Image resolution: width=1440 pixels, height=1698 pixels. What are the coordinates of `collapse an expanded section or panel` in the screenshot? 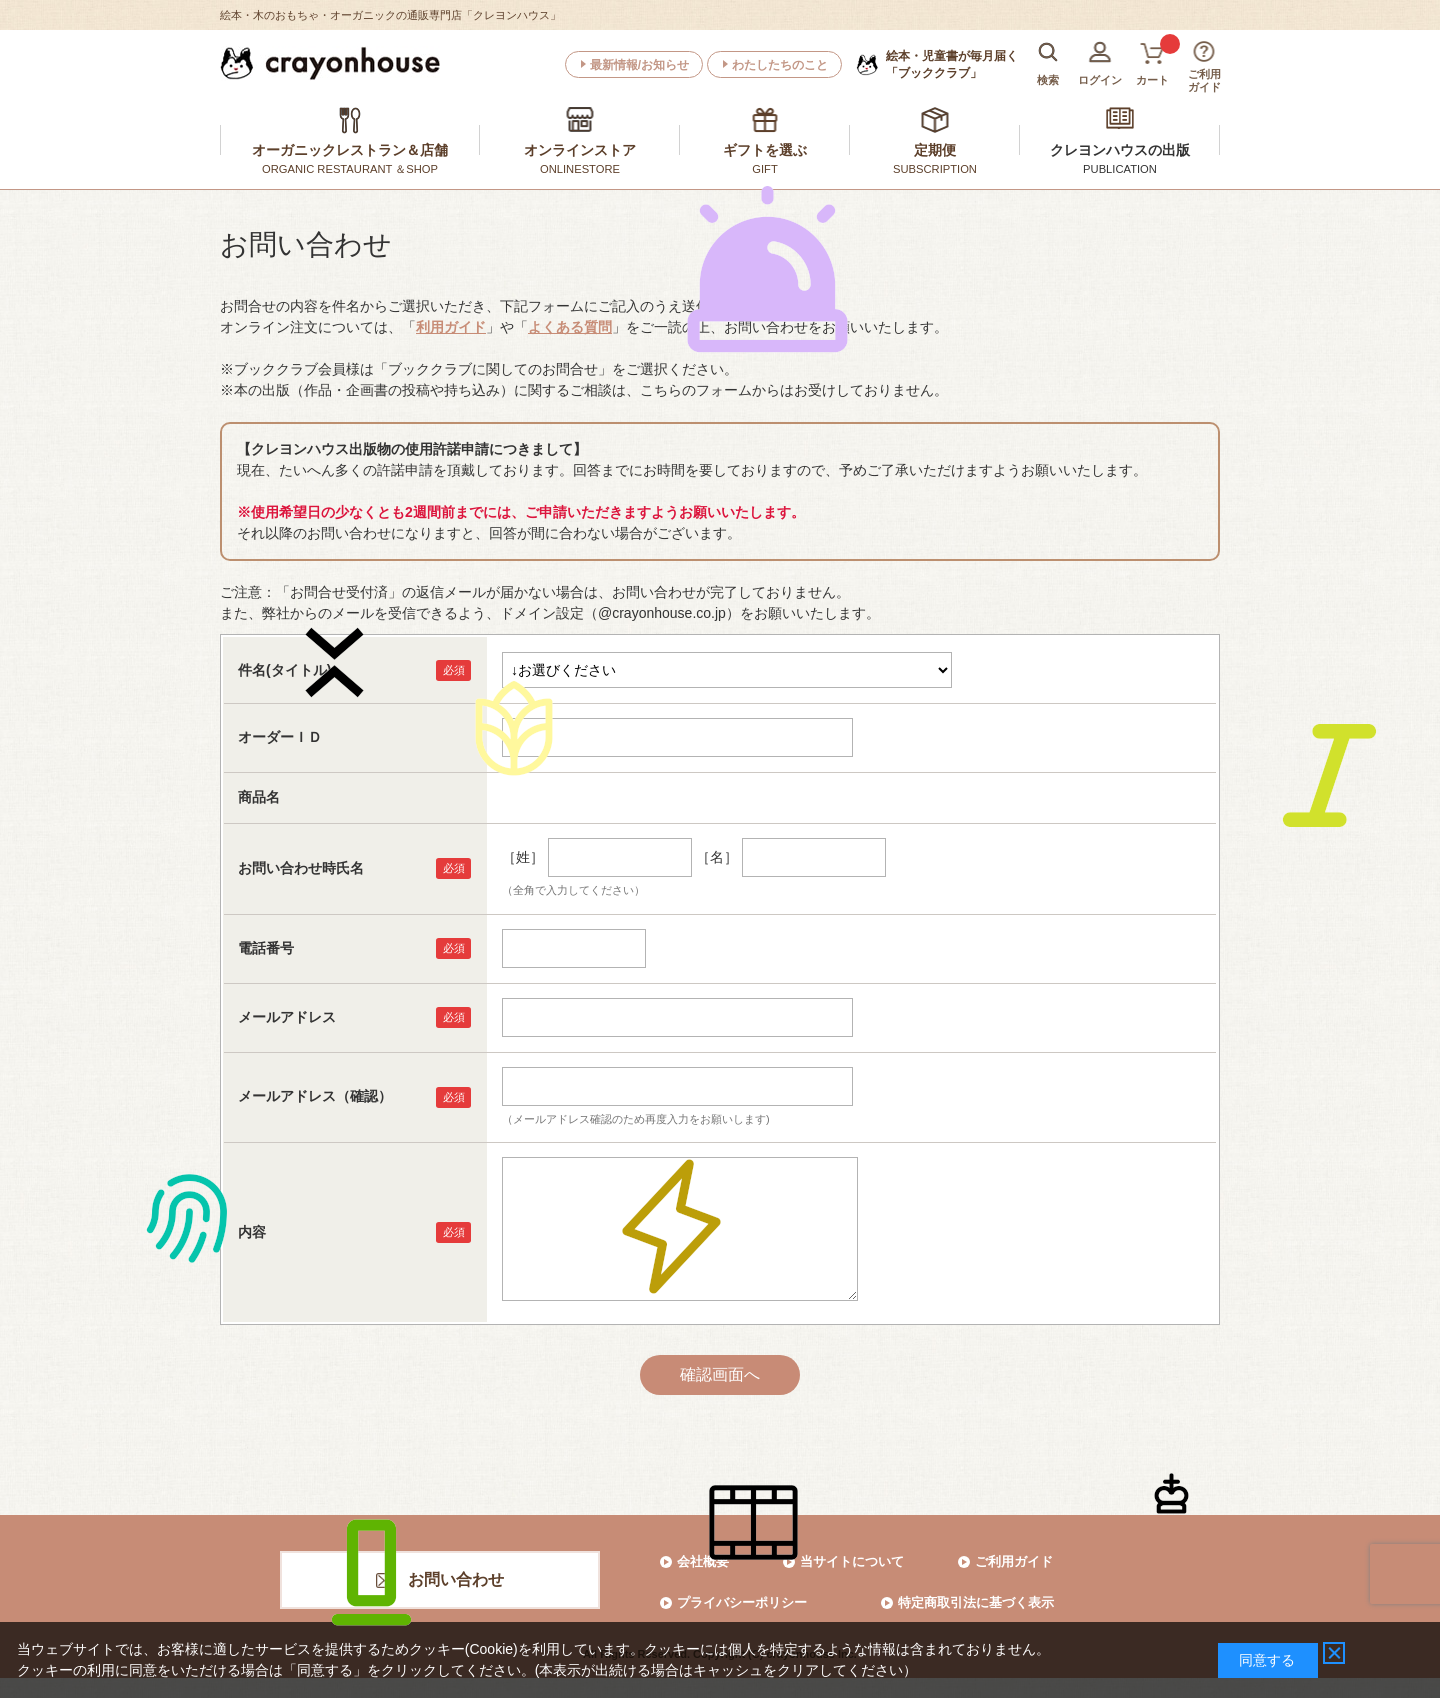 It's located at (334, 662).